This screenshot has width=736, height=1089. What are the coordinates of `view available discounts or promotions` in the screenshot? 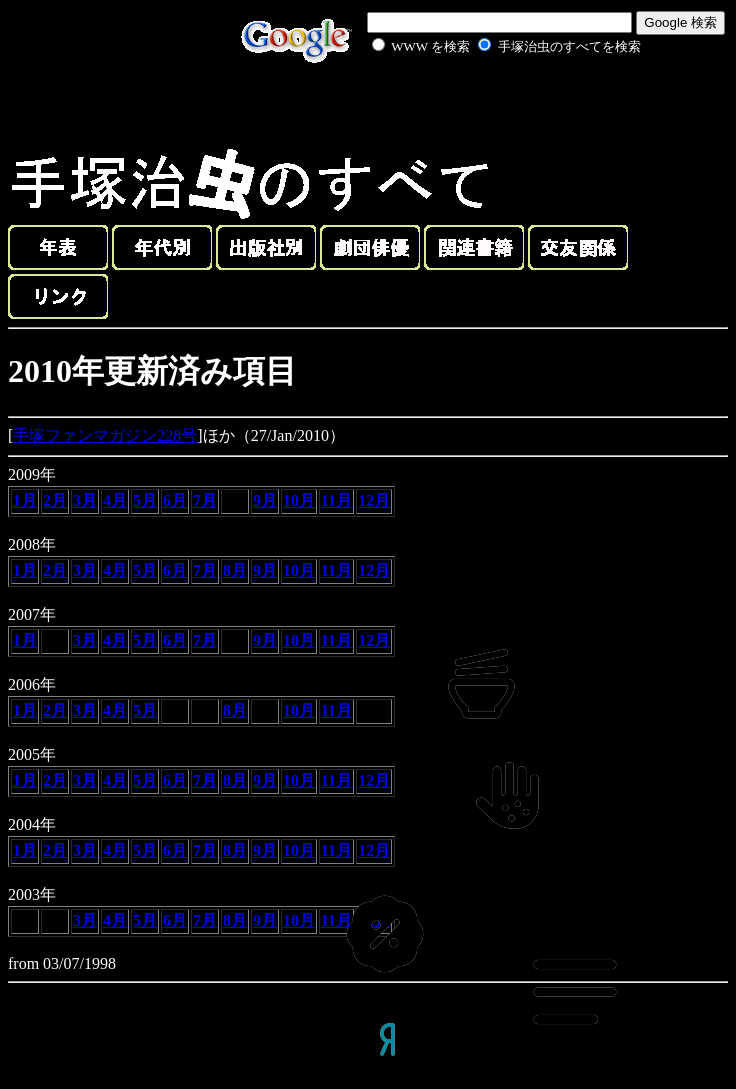 It's located at (385, 934).